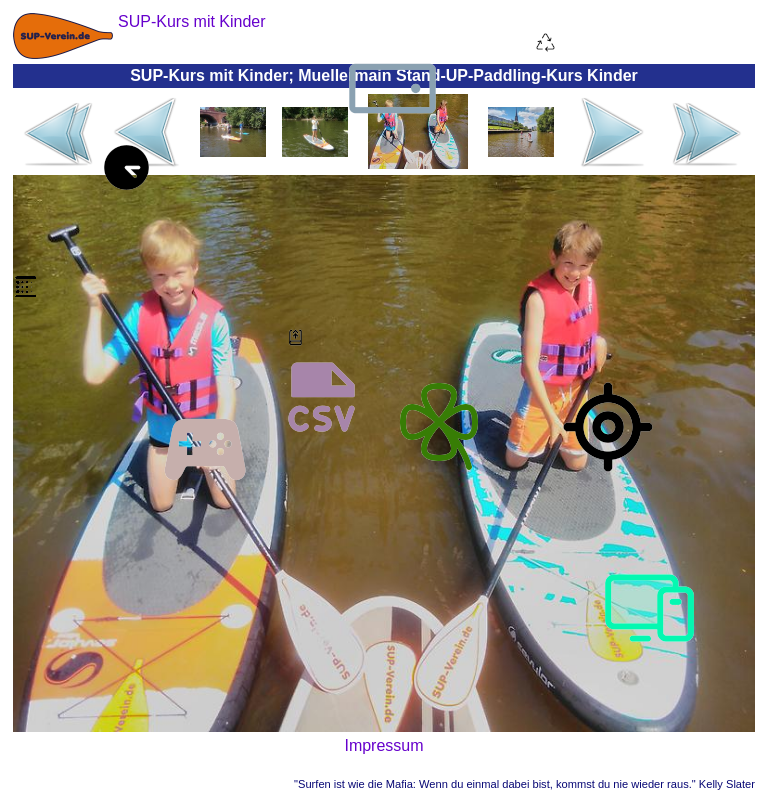 This screenshot has height=803, width=768. What do you see at coordinates (439, 425) in the screenshot?
I see `indicates a lucky or bonus reward` at bounding box center [439, 425].